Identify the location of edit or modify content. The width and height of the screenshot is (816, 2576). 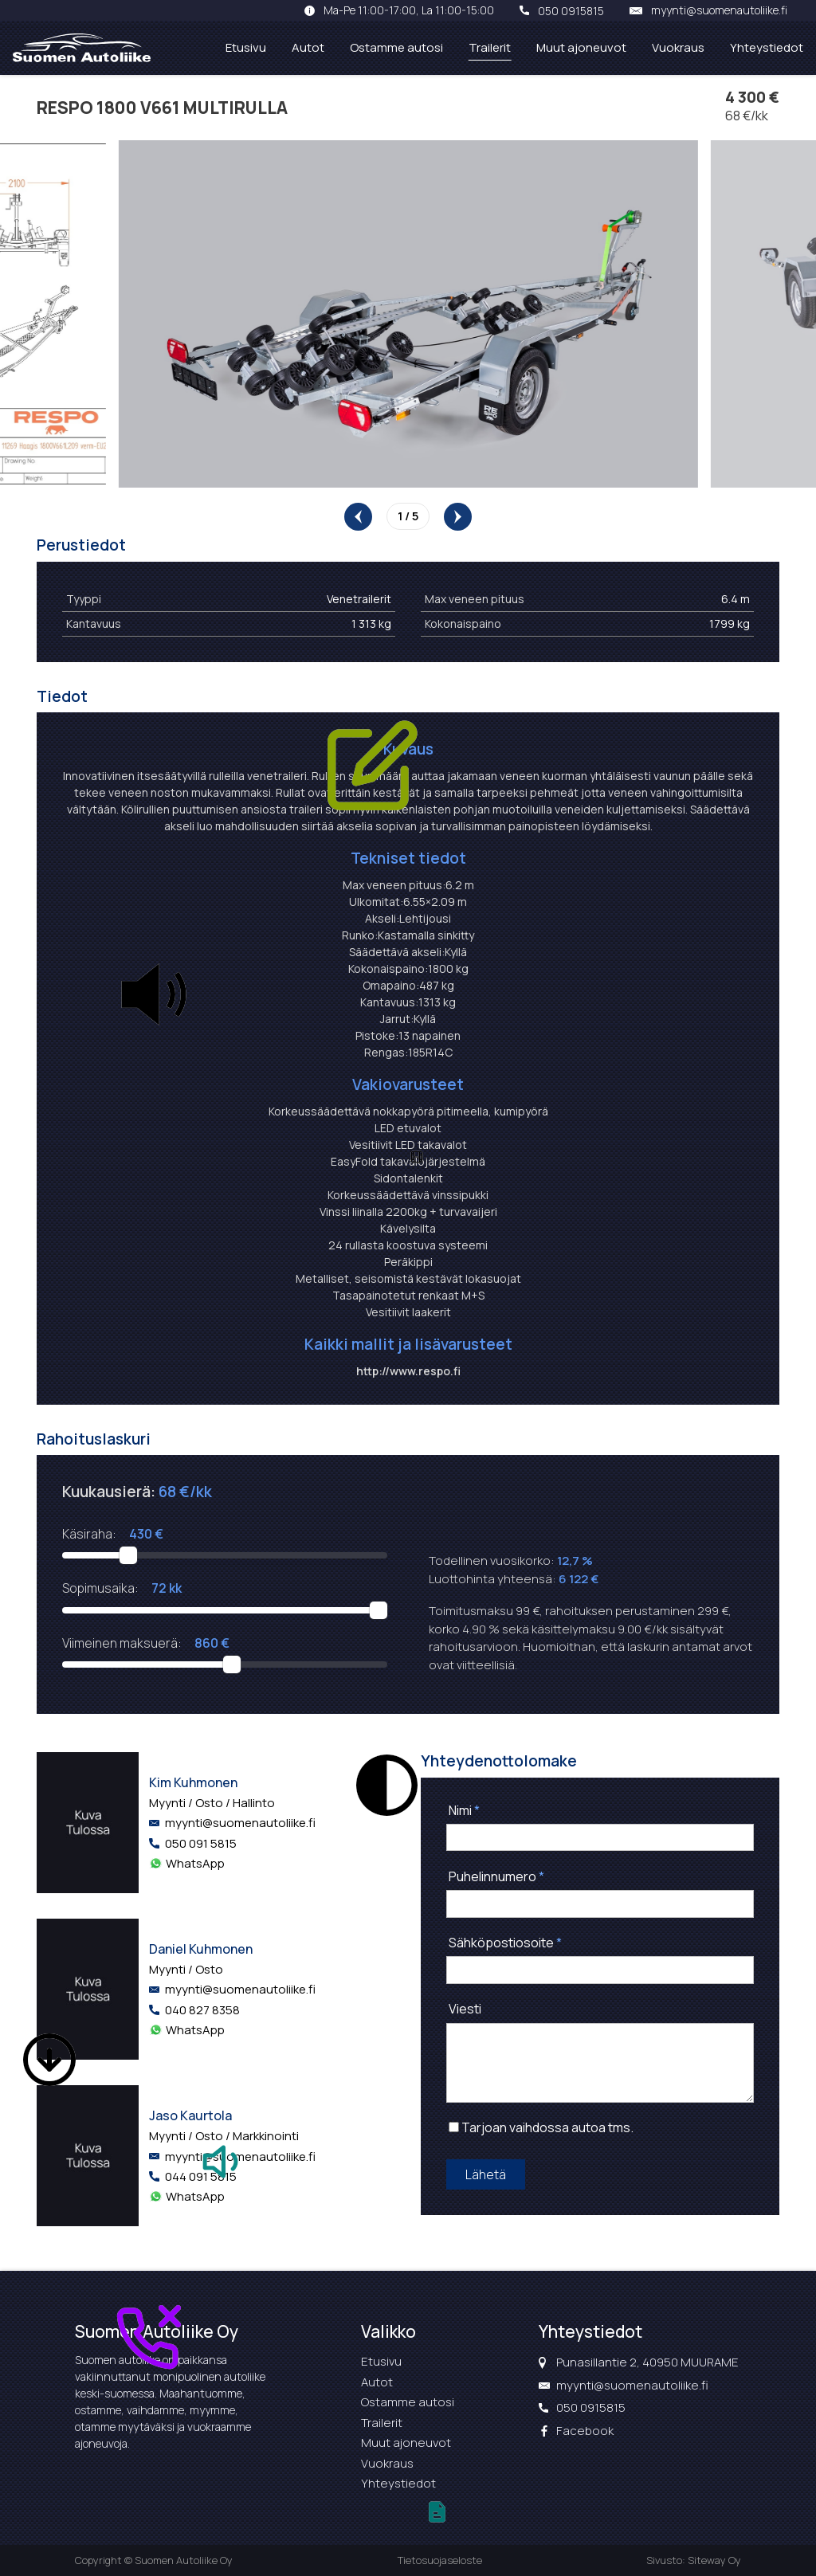
(372, 766).